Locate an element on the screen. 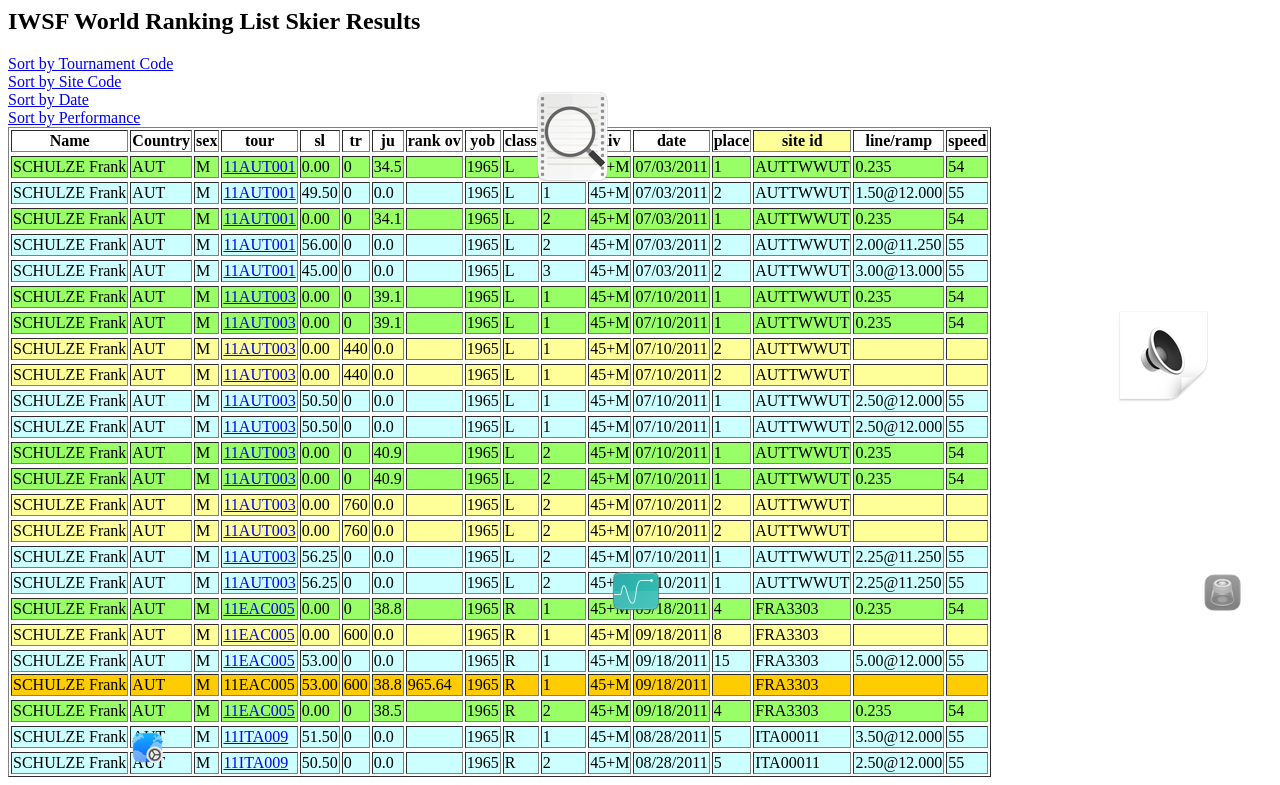  a sound clipping or audio snippet file is located at coordinates (1163, 357).